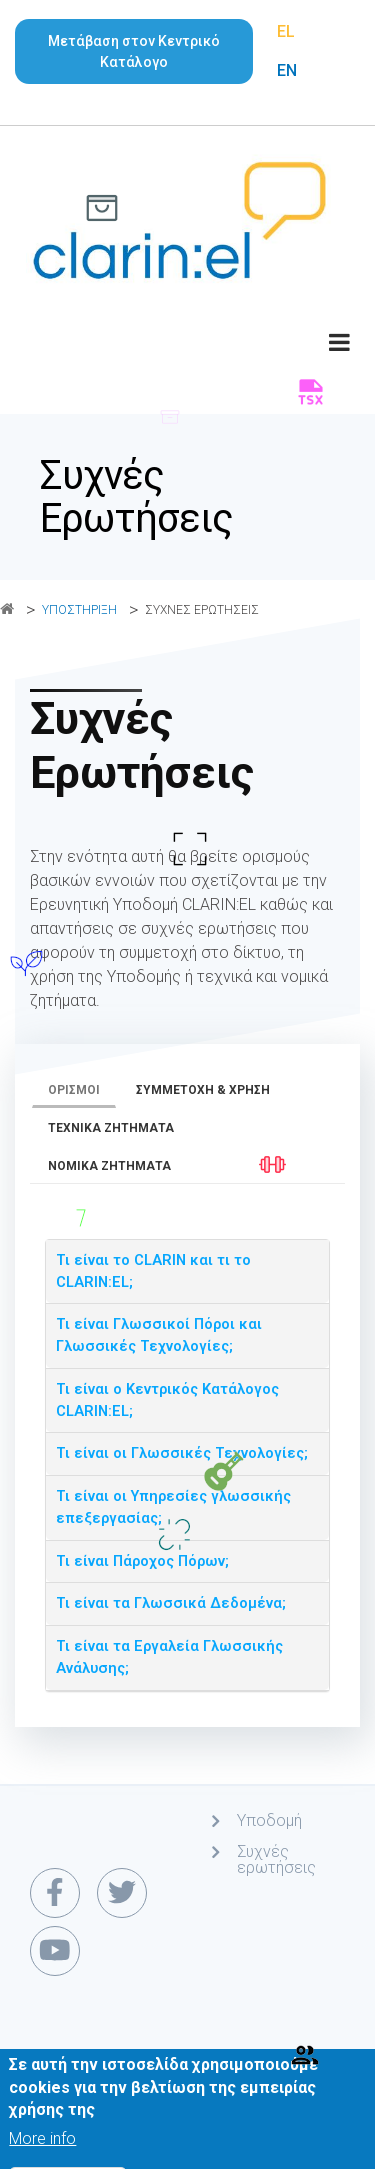  I want to click on unlink or disconnect items, so click(174, 1534).